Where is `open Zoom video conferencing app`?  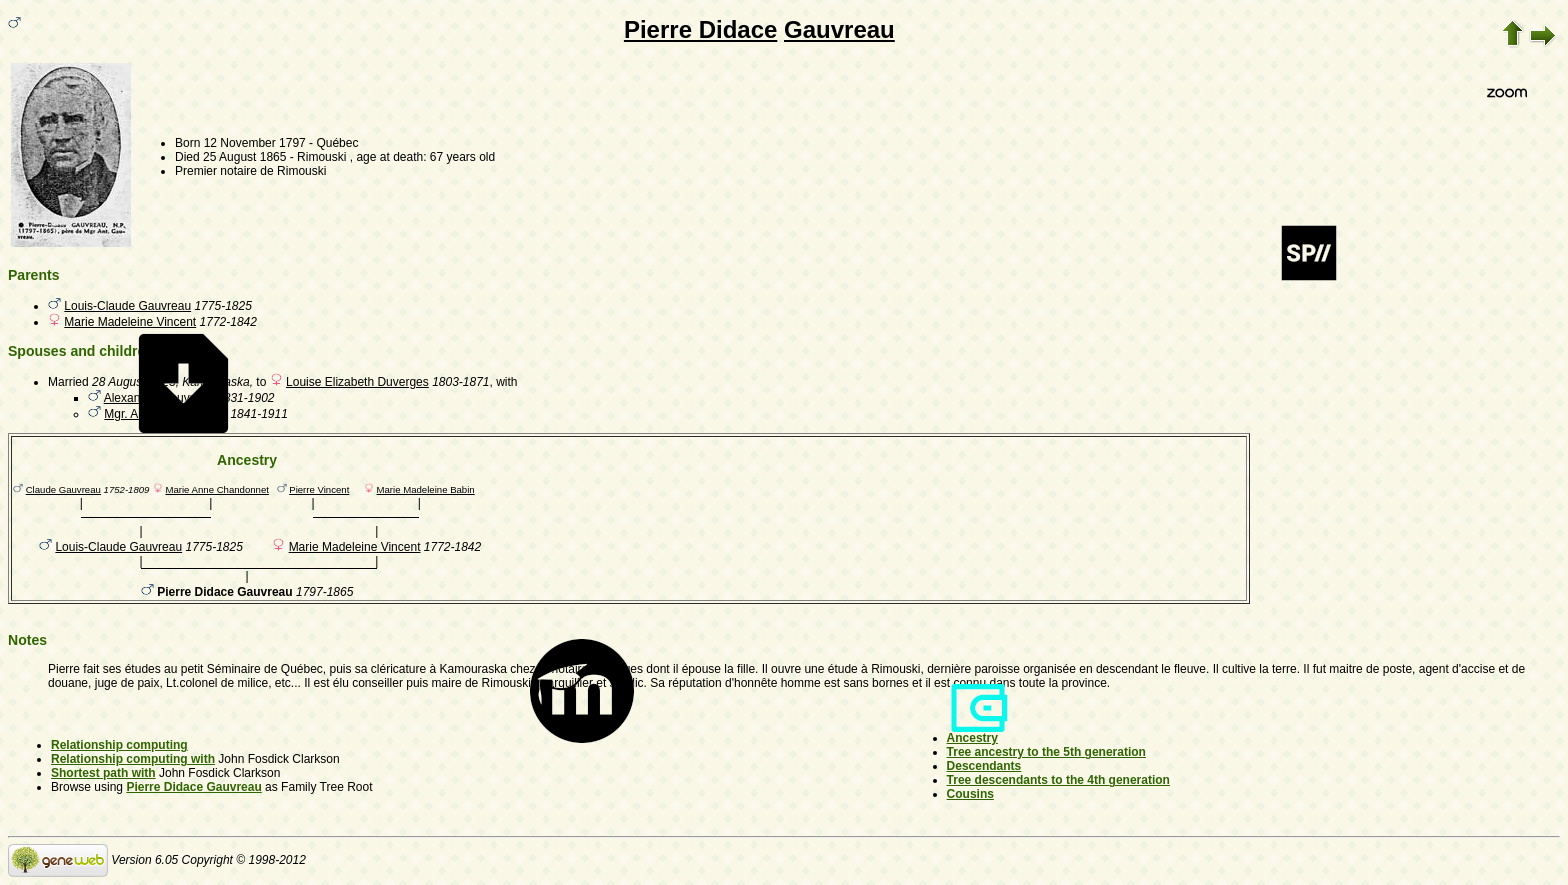 open Zoom video conferencing app is located at coordinates (1507, 93).